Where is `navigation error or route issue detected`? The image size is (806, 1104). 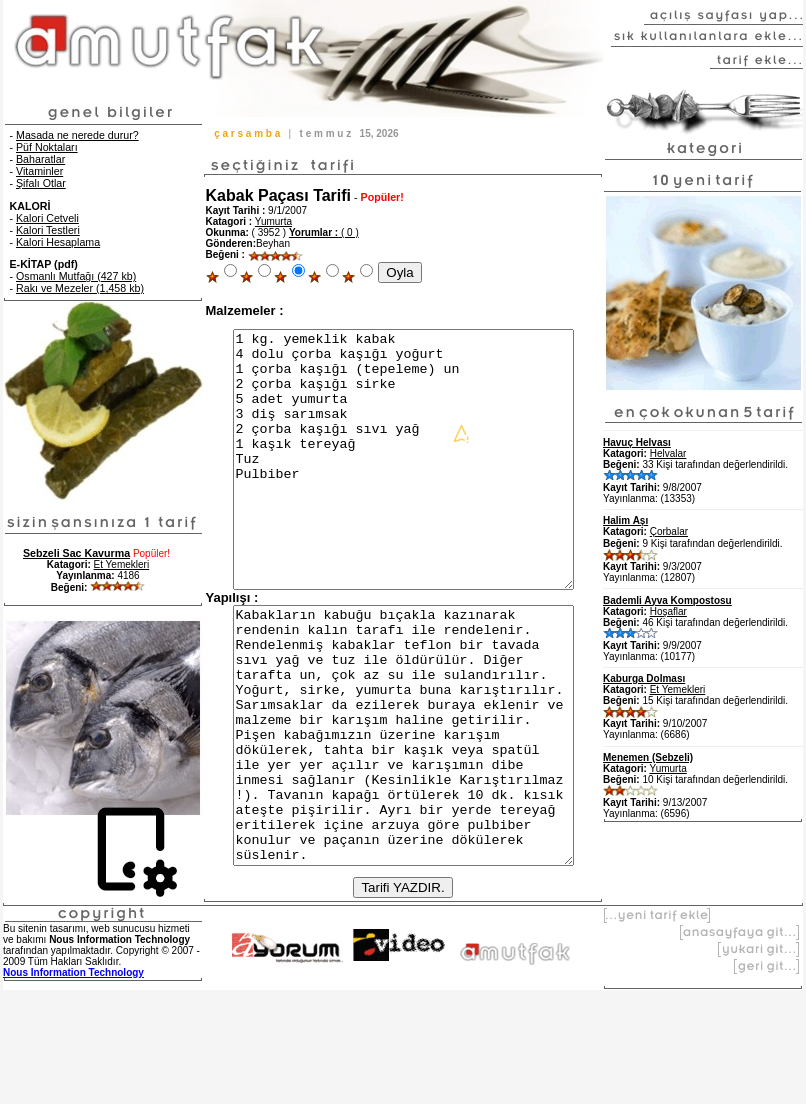
navigation error or route issue detected is located at coordinates (461, 433).